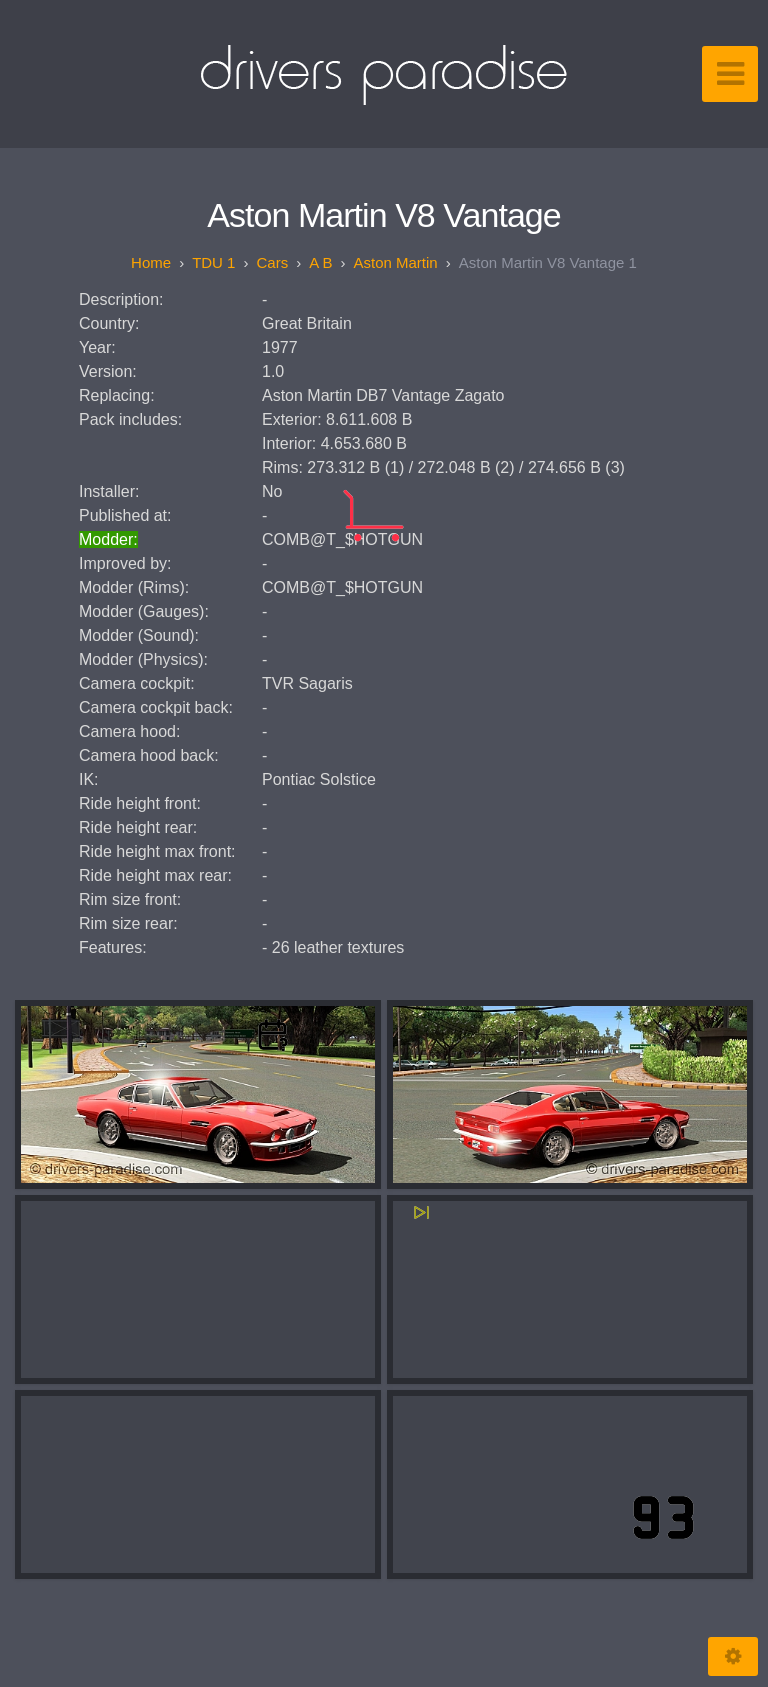 The width and height of the screenshot is (768, 1687). What do you see at coordinates (272, 1034) in the screenshot?
I see `check for unconfirmed or pending events` at bounding box center [272, 1034].